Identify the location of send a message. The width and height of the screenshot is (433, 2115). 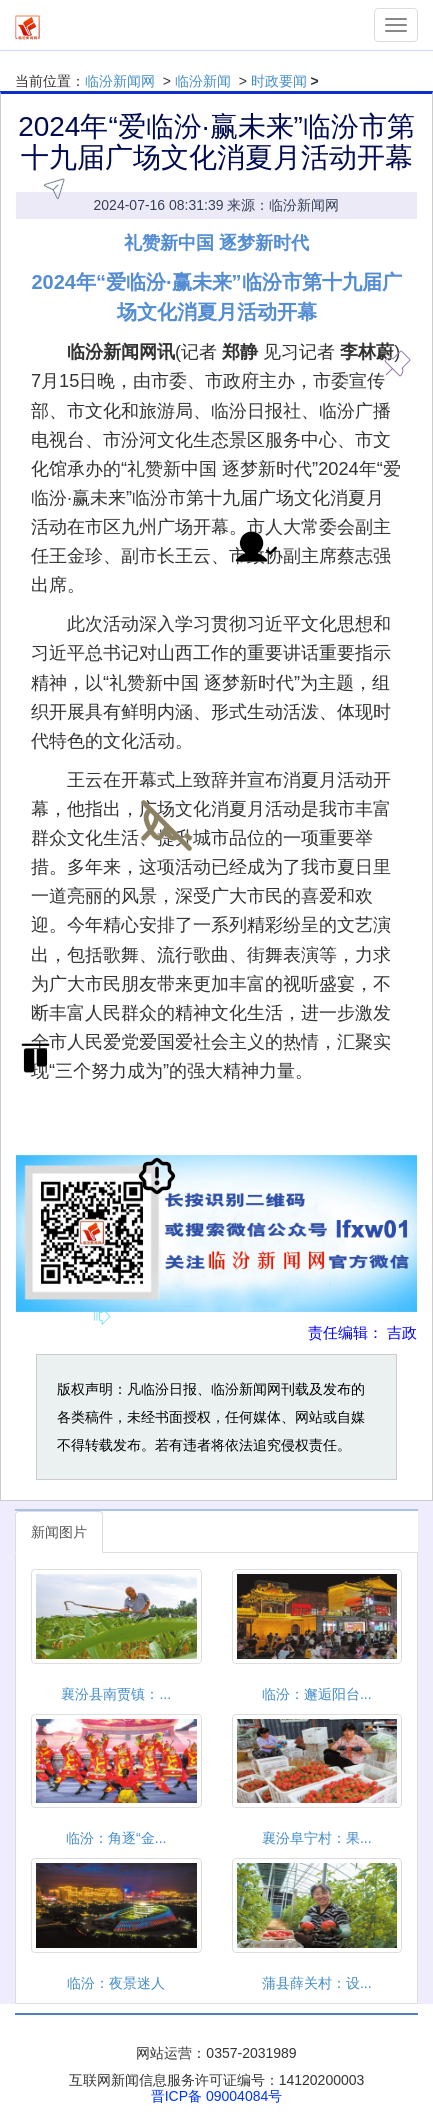
(55, 188).